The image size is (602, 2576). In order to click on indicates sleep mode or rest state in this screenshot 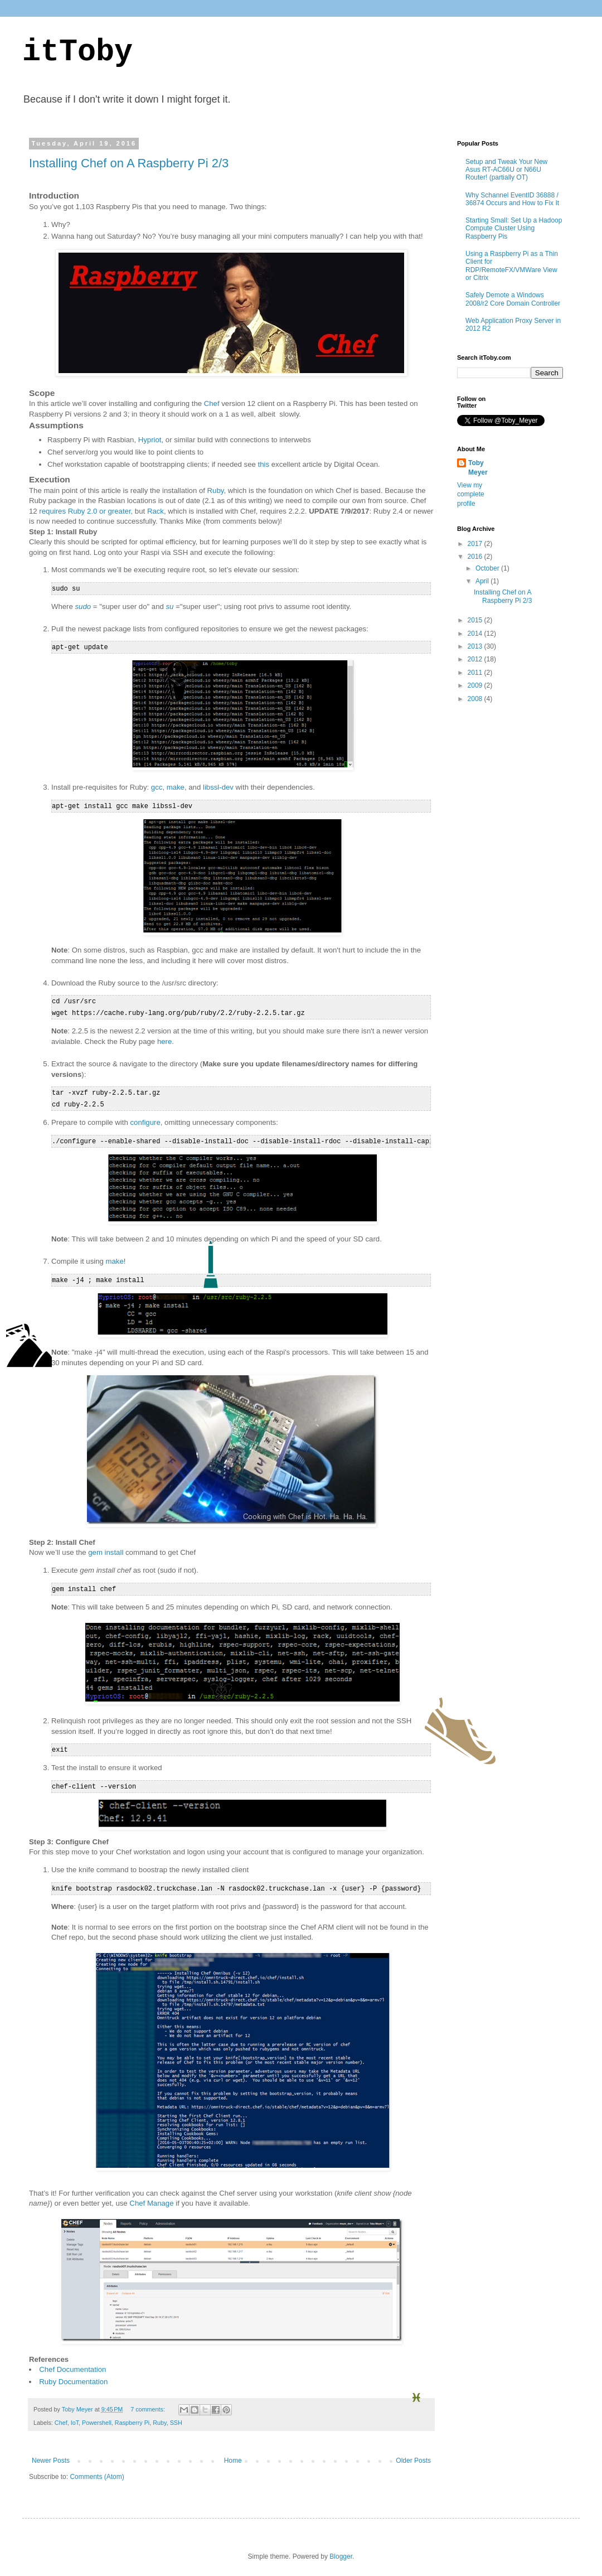, I will do `click(177, 681)`.